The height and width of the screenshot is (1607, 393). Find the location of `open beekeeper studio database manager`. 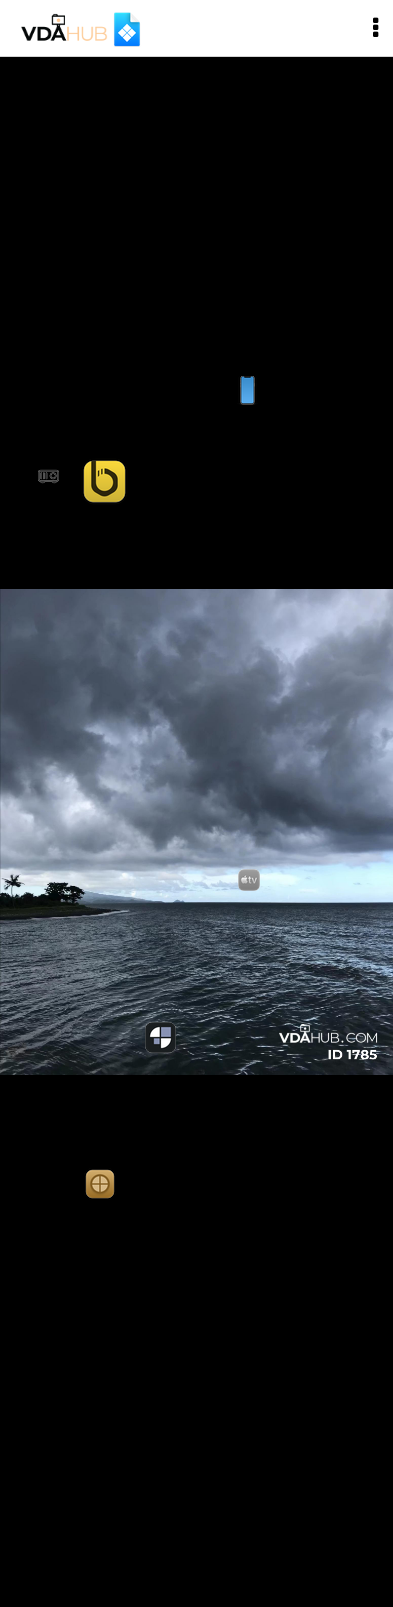

open beekeeper studio database manager is located at coordinates (104, 481).